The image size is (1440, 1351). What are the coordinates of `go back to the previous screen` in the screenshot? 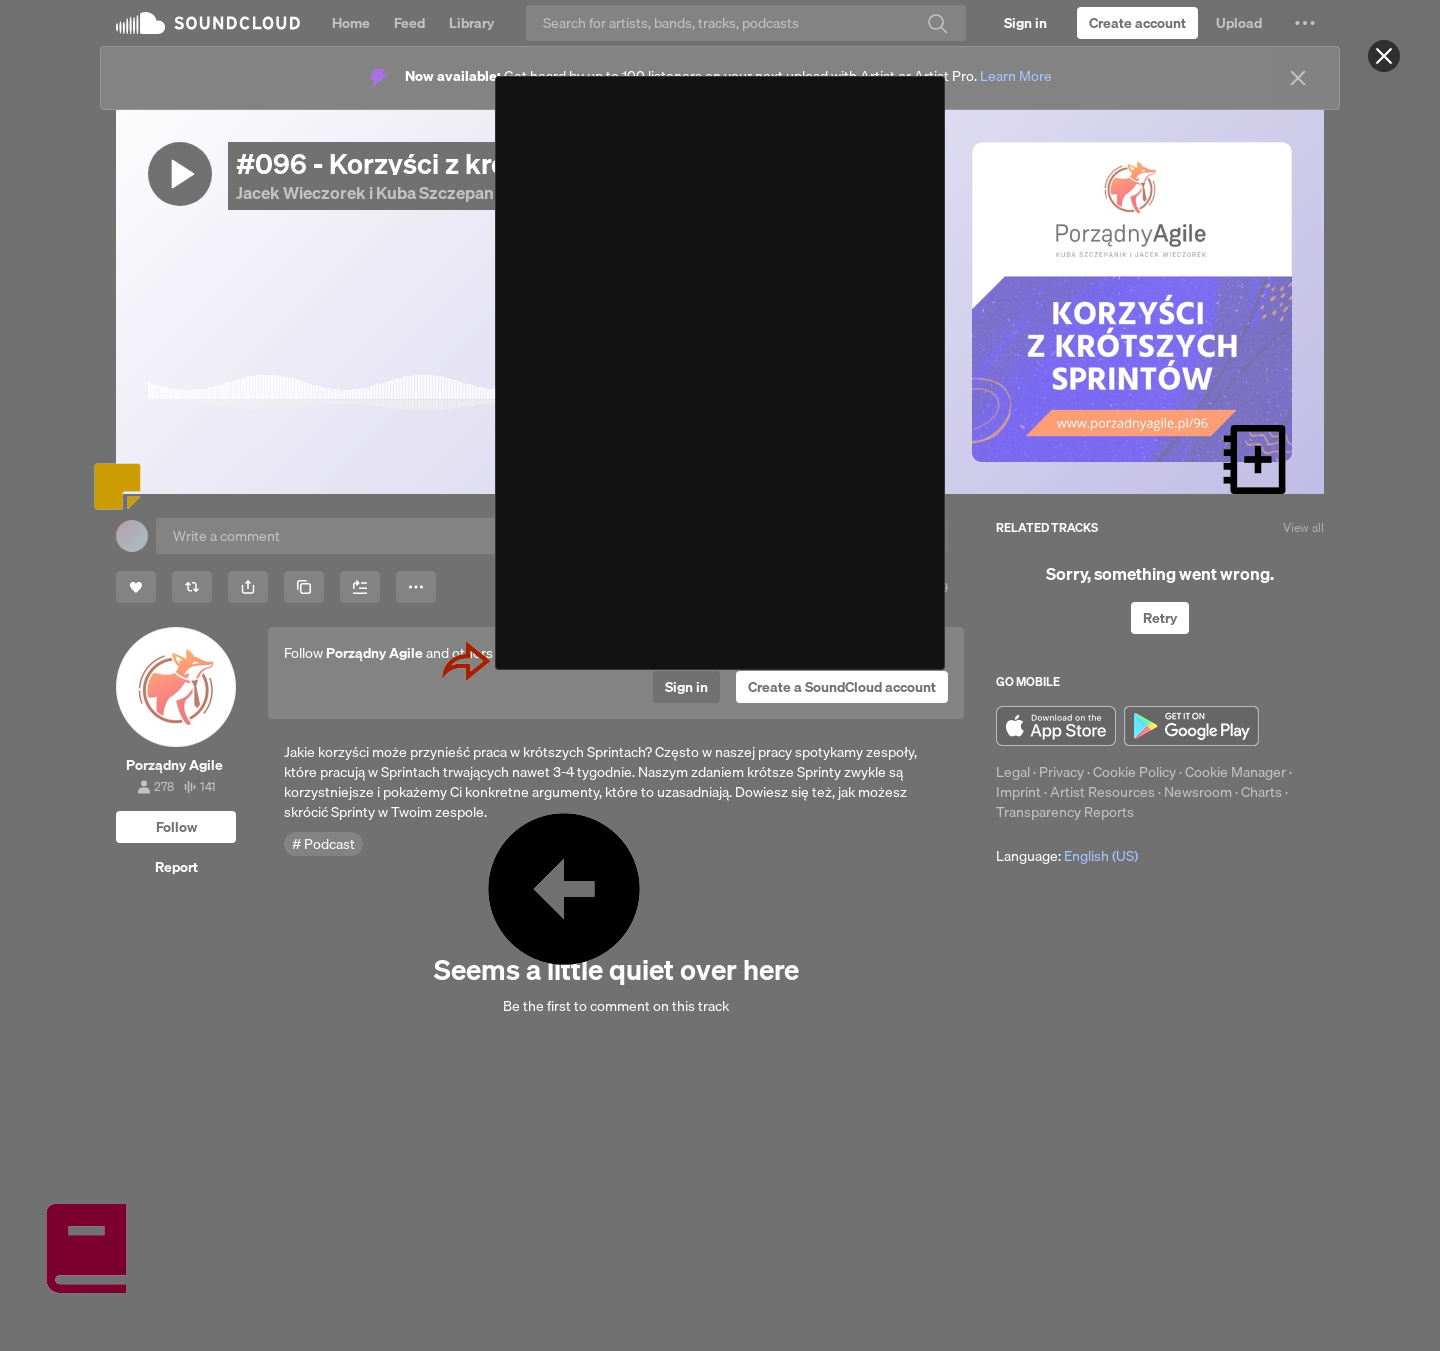 It's located at (564, 889).